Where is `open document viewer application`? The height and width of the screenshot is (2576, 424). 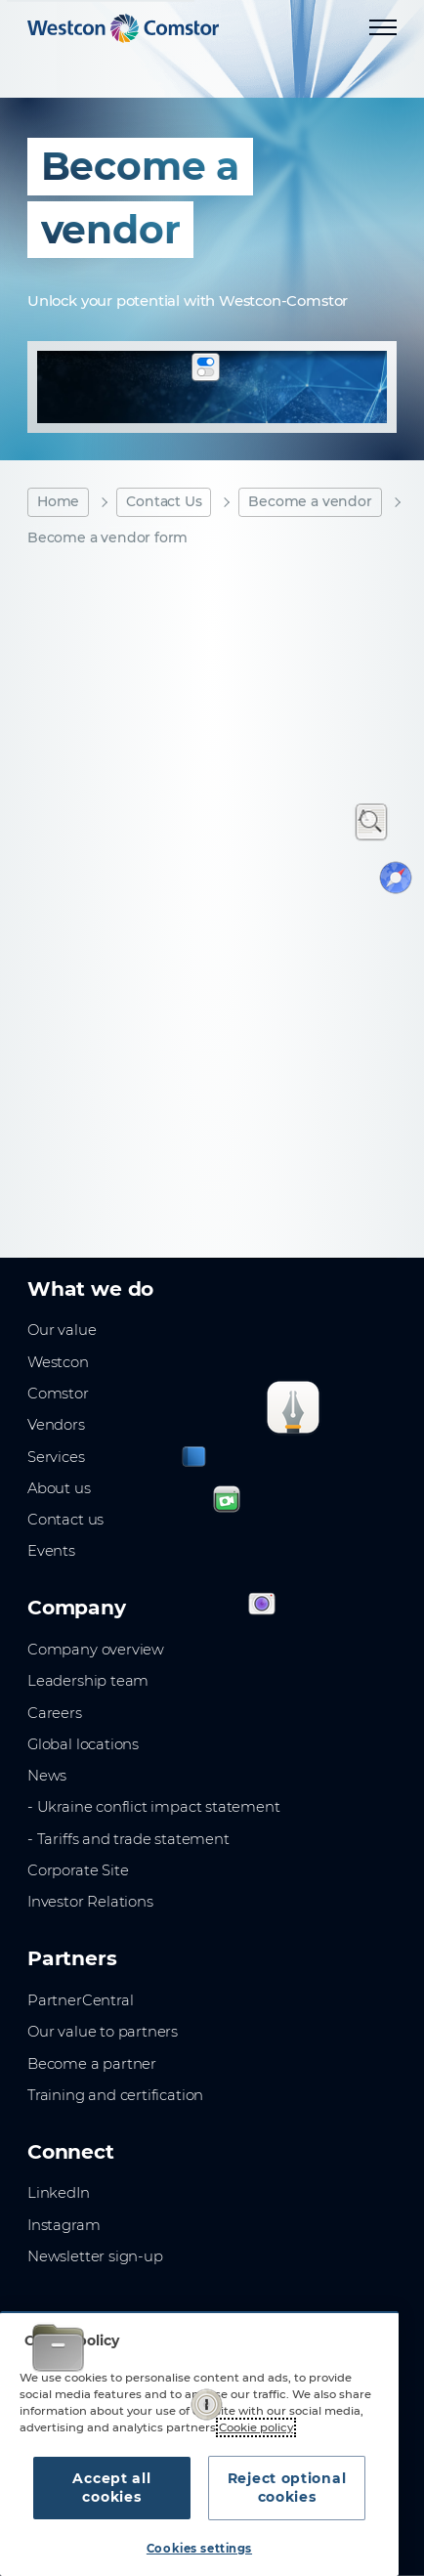
open document viewer application is located at coordinates (371, 822).